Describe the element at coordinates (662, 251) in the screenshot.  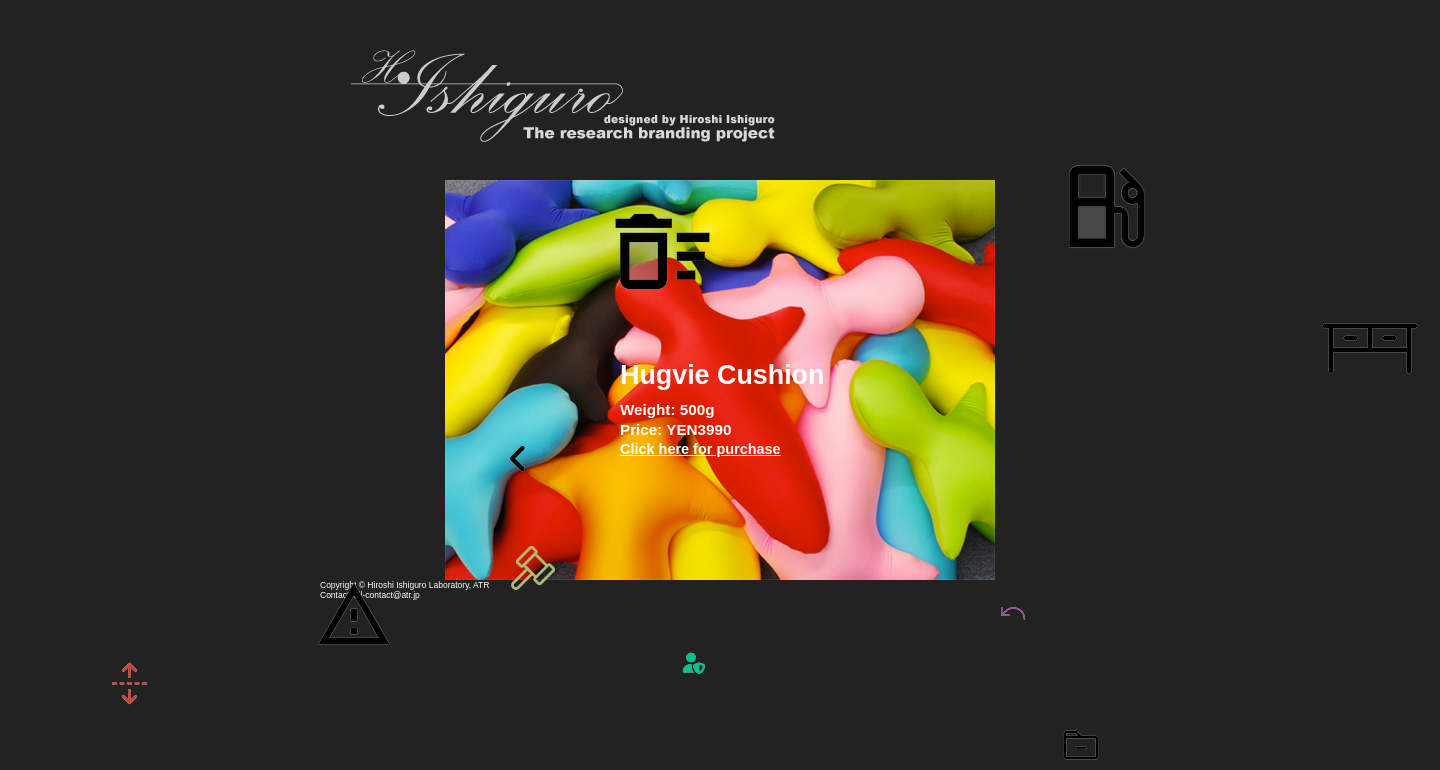
I see `bulk delete selected items` at that location.